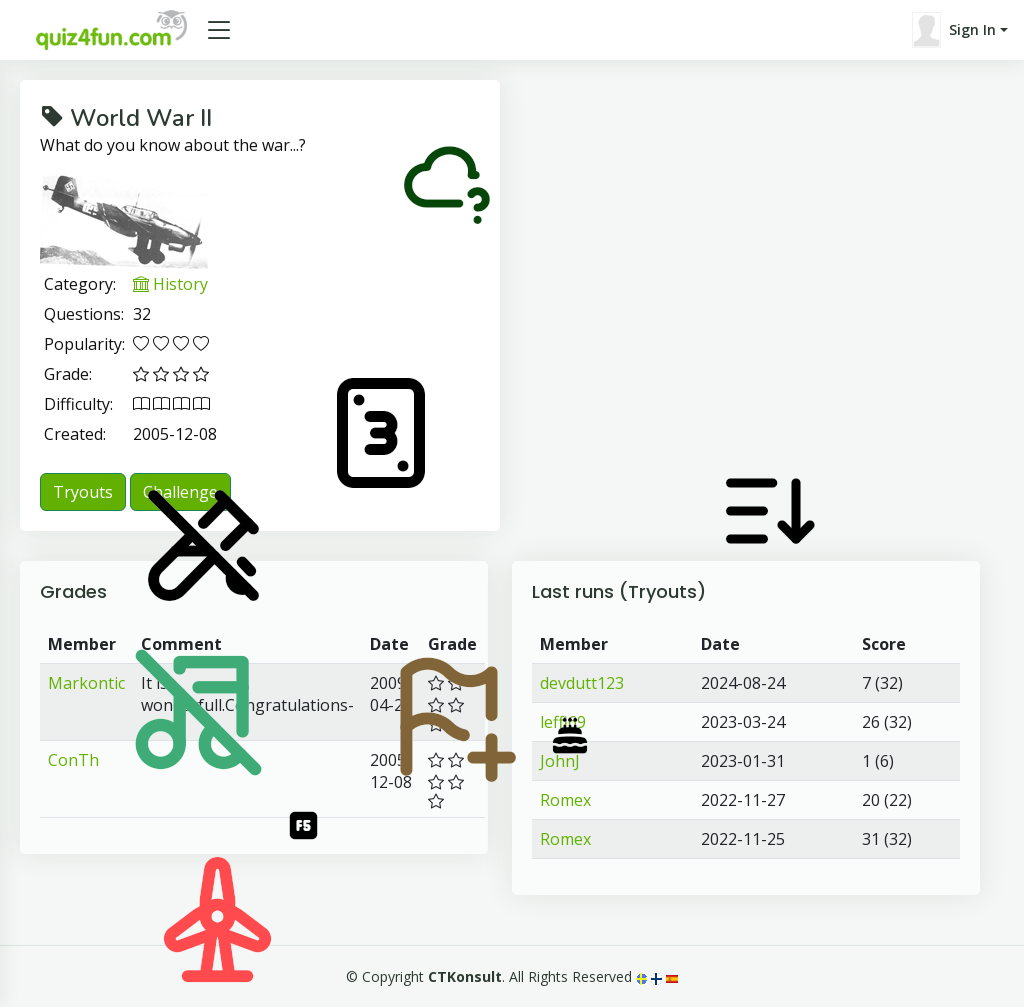  Describe the element at coordinates (768, 511) in the screenshot. I see `sort items in descending order` at that location.